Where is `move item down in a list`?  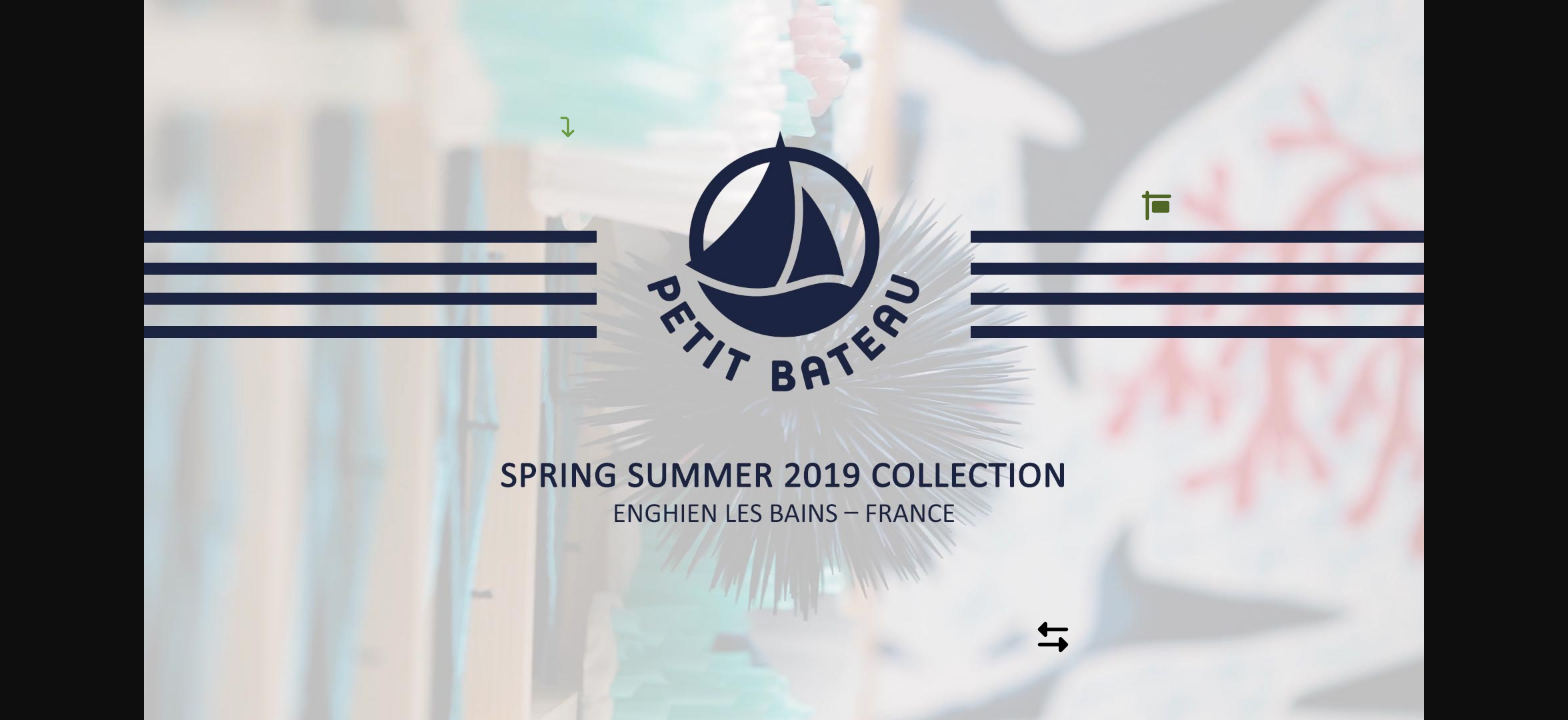
move item down in a list is located at coordinates (568, 127).